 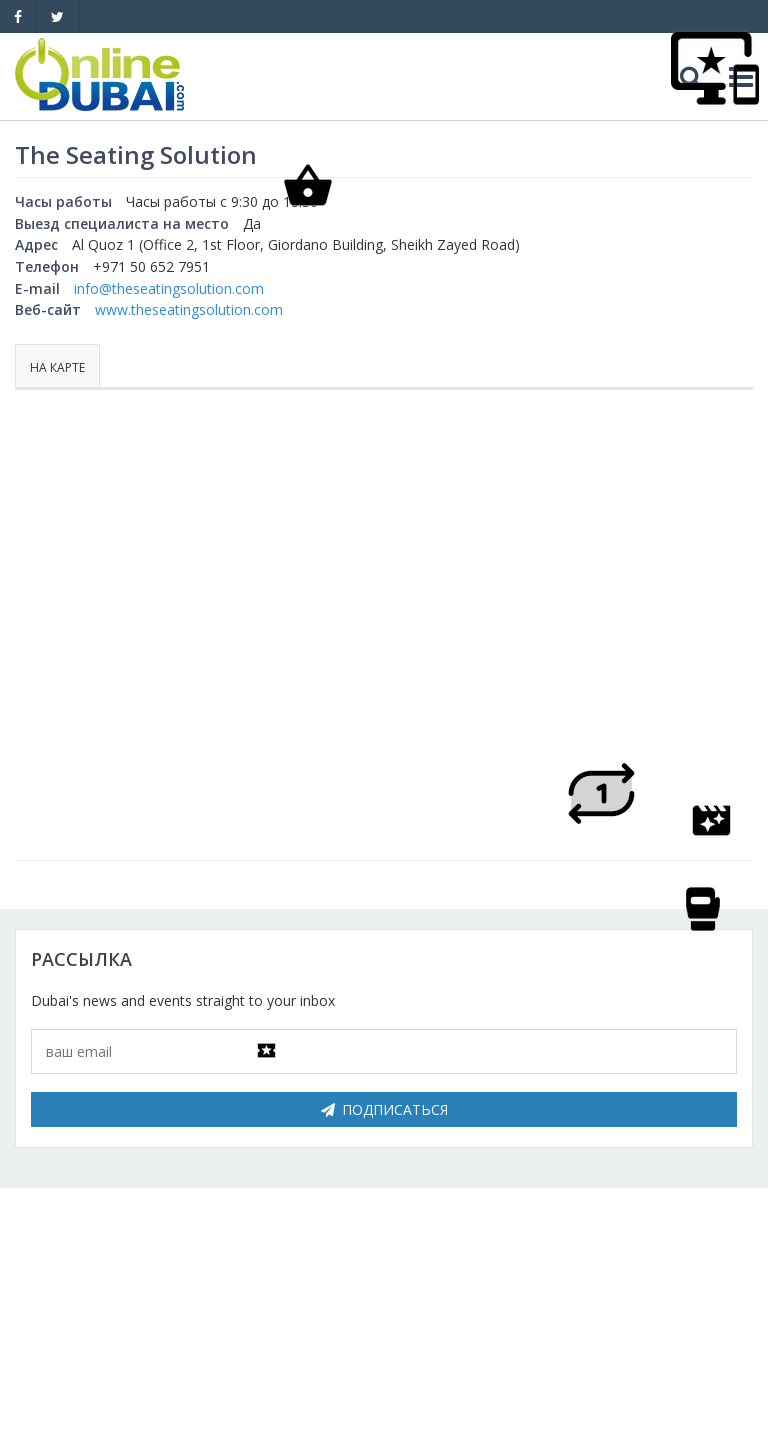 I want to click on access martial arts or combat sports content, so click(x=703, y=909).